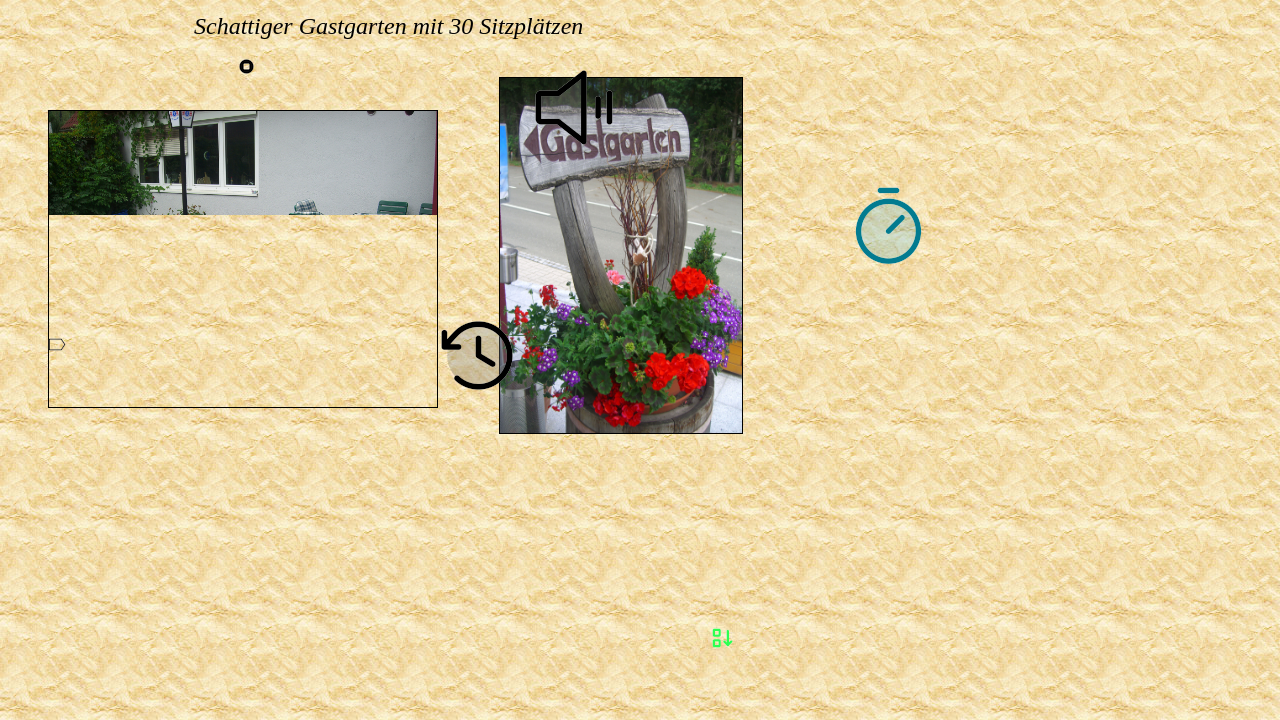 The image size is (1280, 720). I want to click on stop media playback, so click(246, 66).